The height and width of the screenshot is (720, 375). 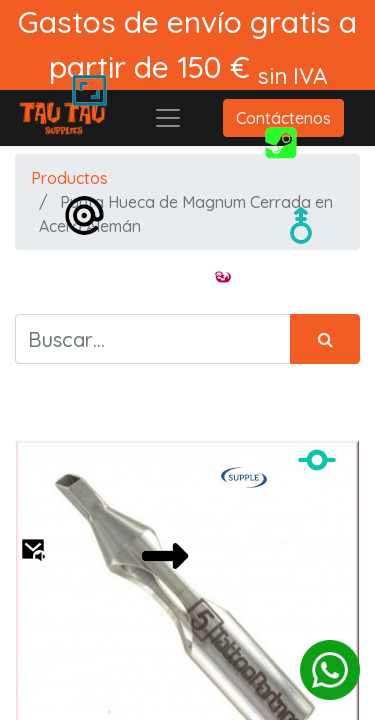 What do you see at coordinates (165, 556) in the screenshot?
I see `go to next item or step` at bounding box center [165, 556].